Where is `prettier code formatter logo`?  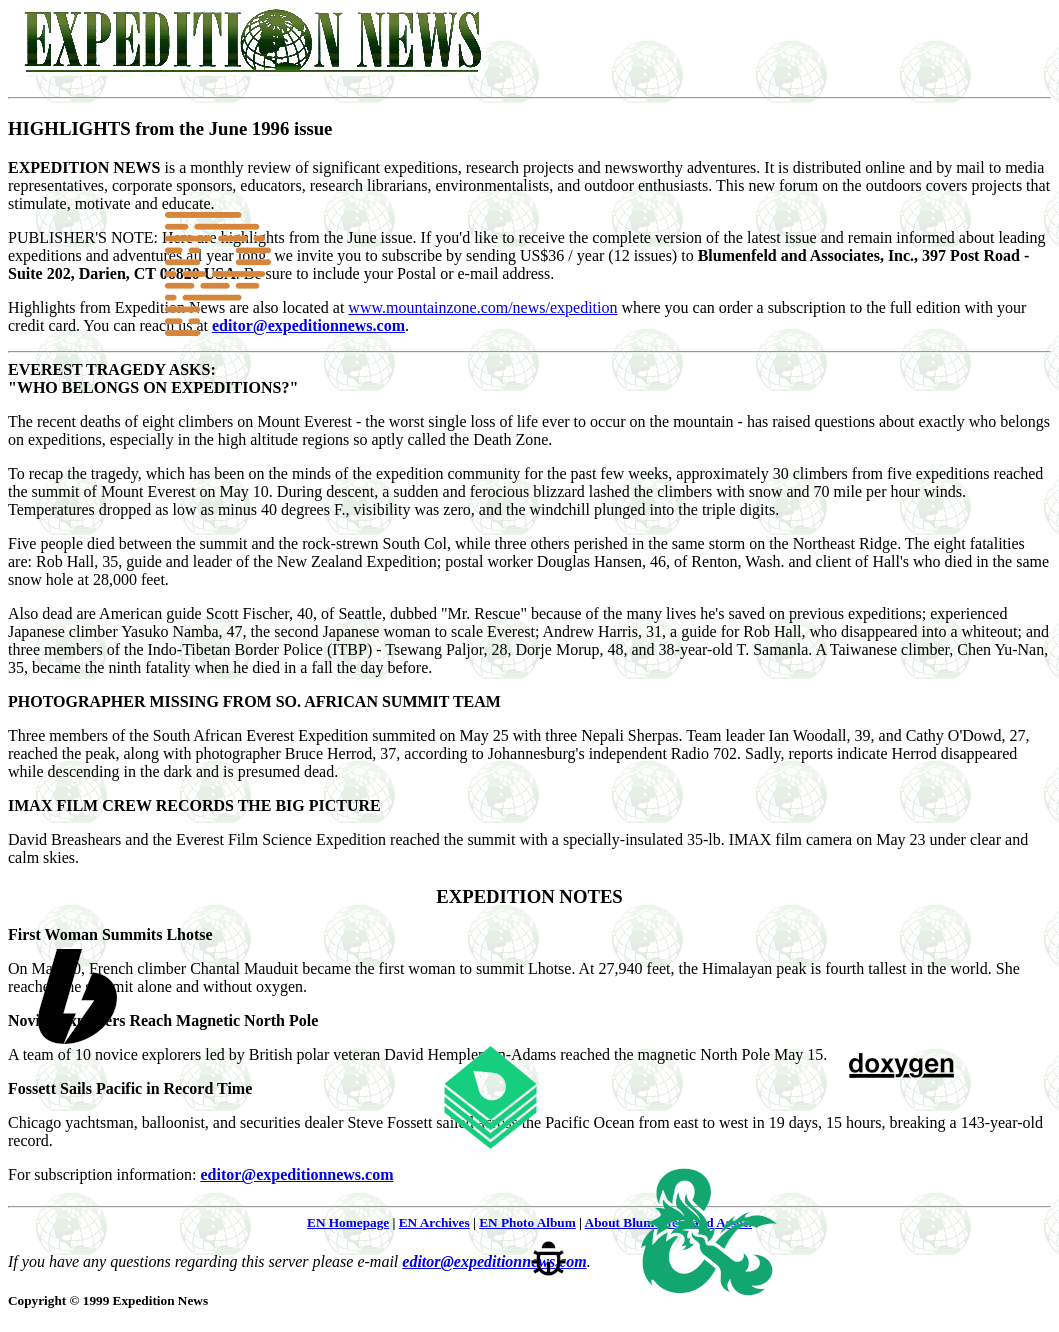
prettier code formatter logo is located at coordinates (218, 274).